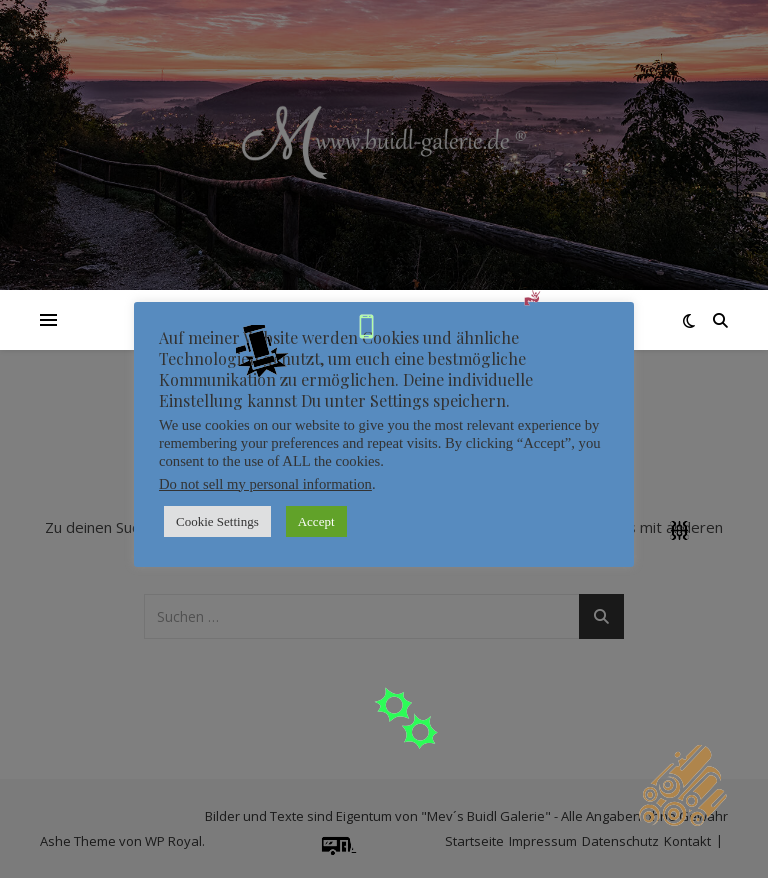 The image size is (768, 878). What do you see at coordinates (339, 846) in the screenshot?
I see `select caravan or RV vehicle type` at bounding box center [339, 846].